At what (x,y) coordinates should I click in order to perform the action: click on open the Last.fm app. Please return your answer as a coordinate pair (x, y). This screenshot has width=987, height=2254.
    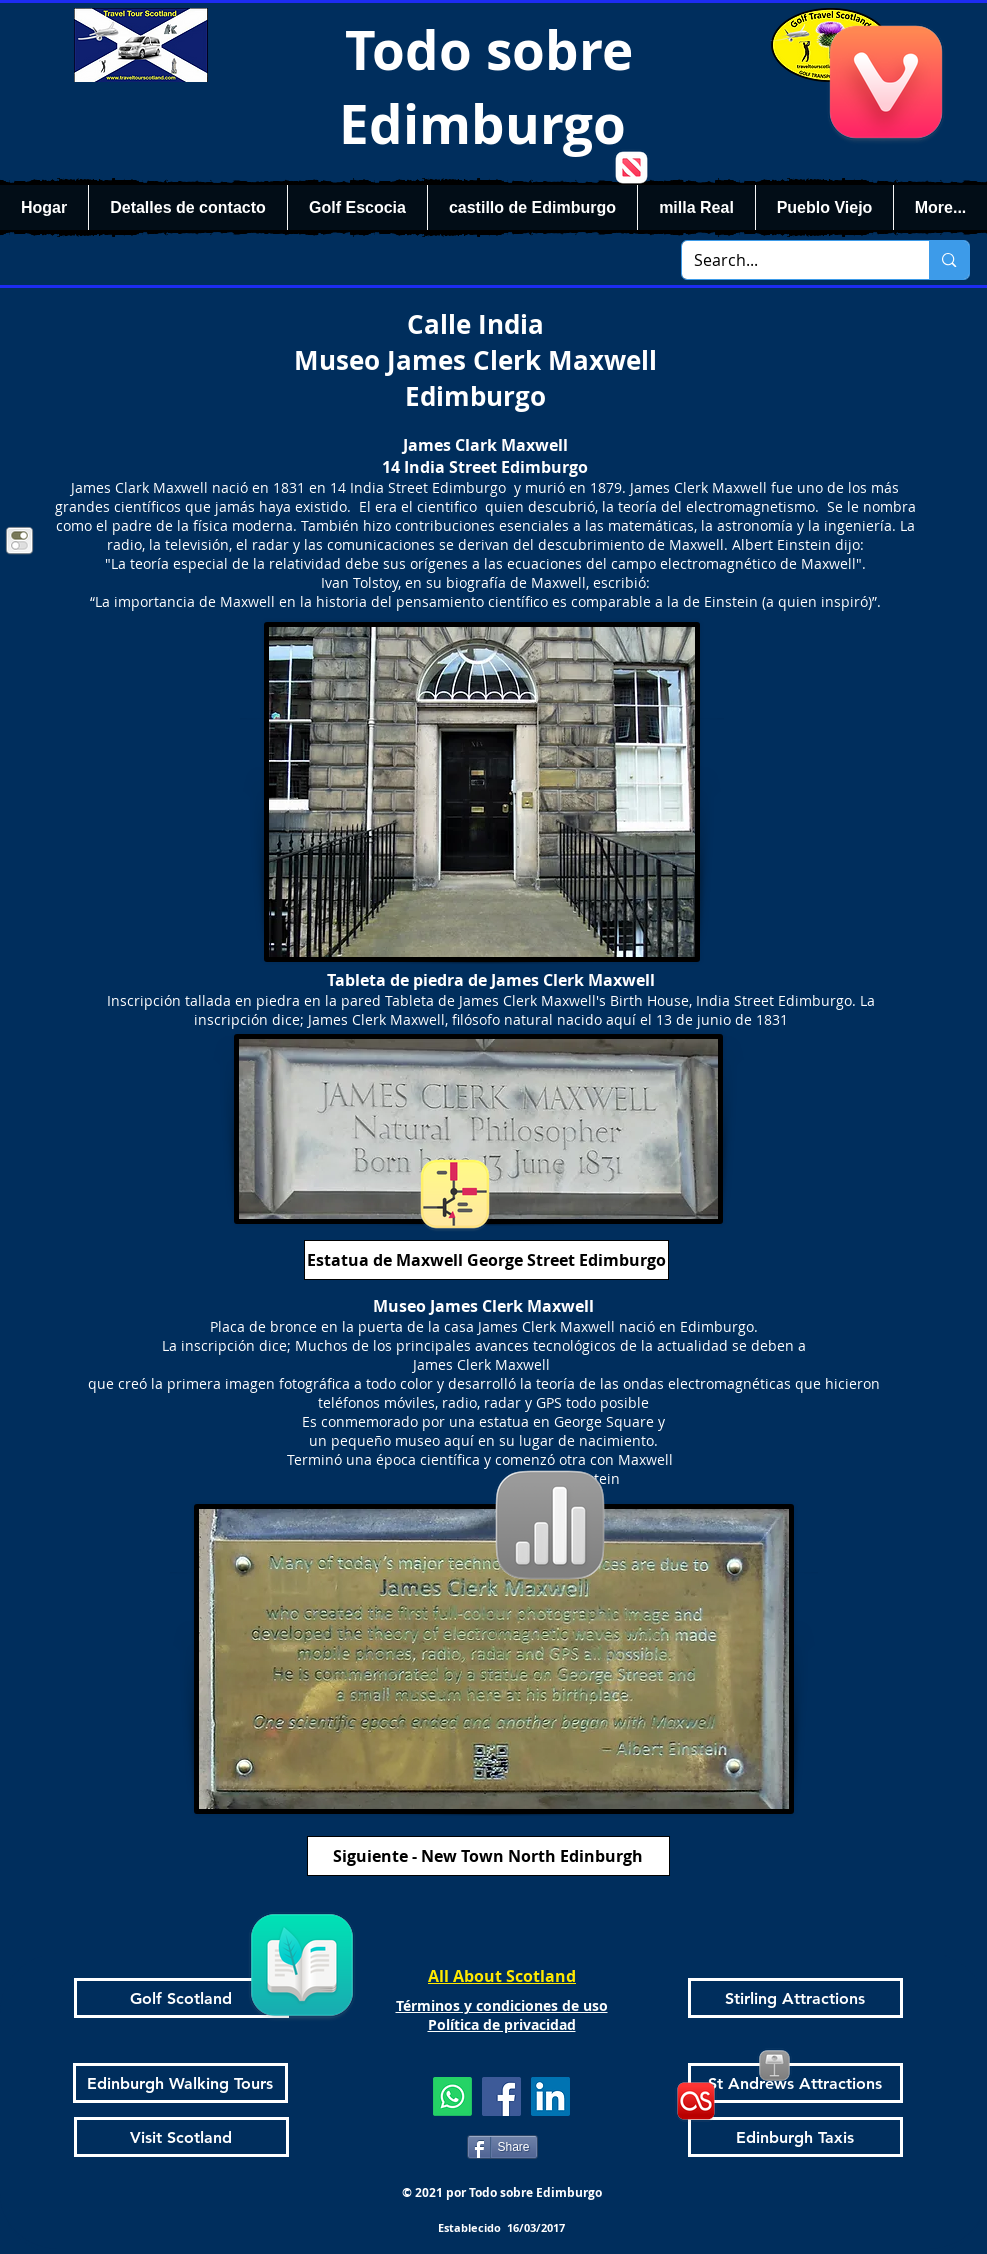
    Looking at the image, I should click on (696, 2101).